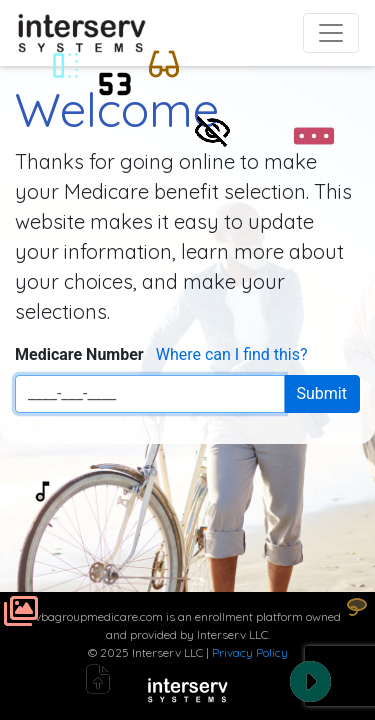 This screenshot has width=375, height=720. Describe the element at coordinates (314, 136) in the screenshot. I see `open more options menu` at that location.